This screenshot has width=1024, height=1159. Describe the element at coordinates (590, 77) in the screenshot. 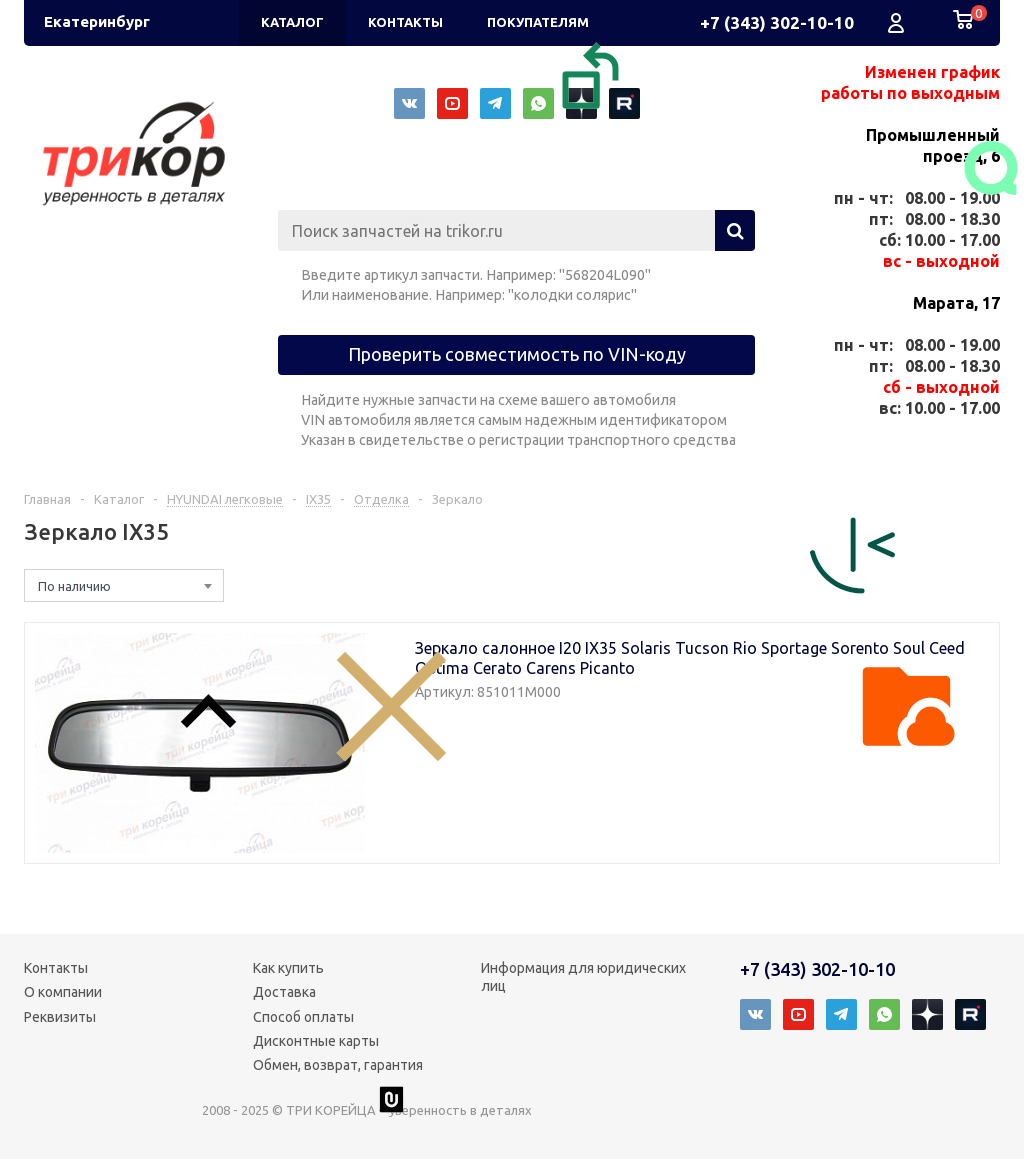

I see `rotate object counterclockwise` at that location.